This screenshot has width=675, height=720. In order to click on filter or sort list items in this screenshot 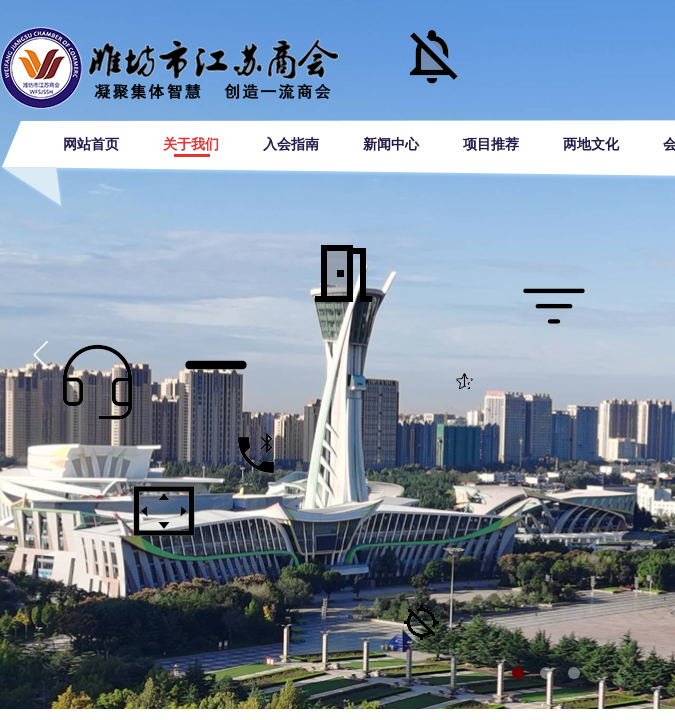, I will do `click(554, 307)`.